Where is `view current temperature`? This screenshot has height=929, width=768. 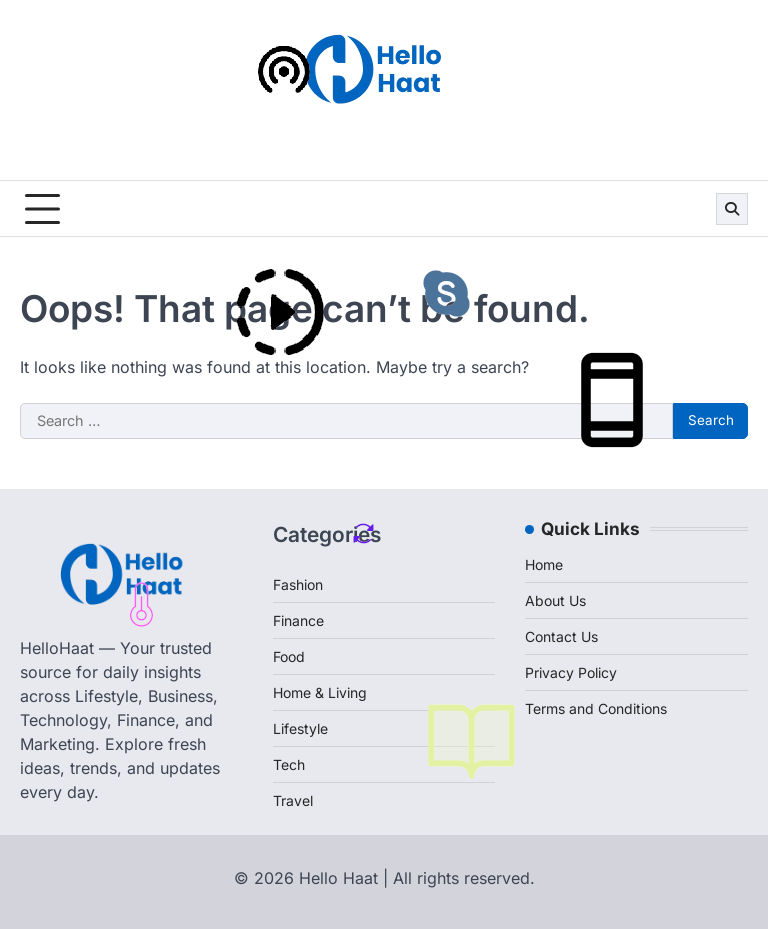
view current temperature is located at coordinates (141, 604).